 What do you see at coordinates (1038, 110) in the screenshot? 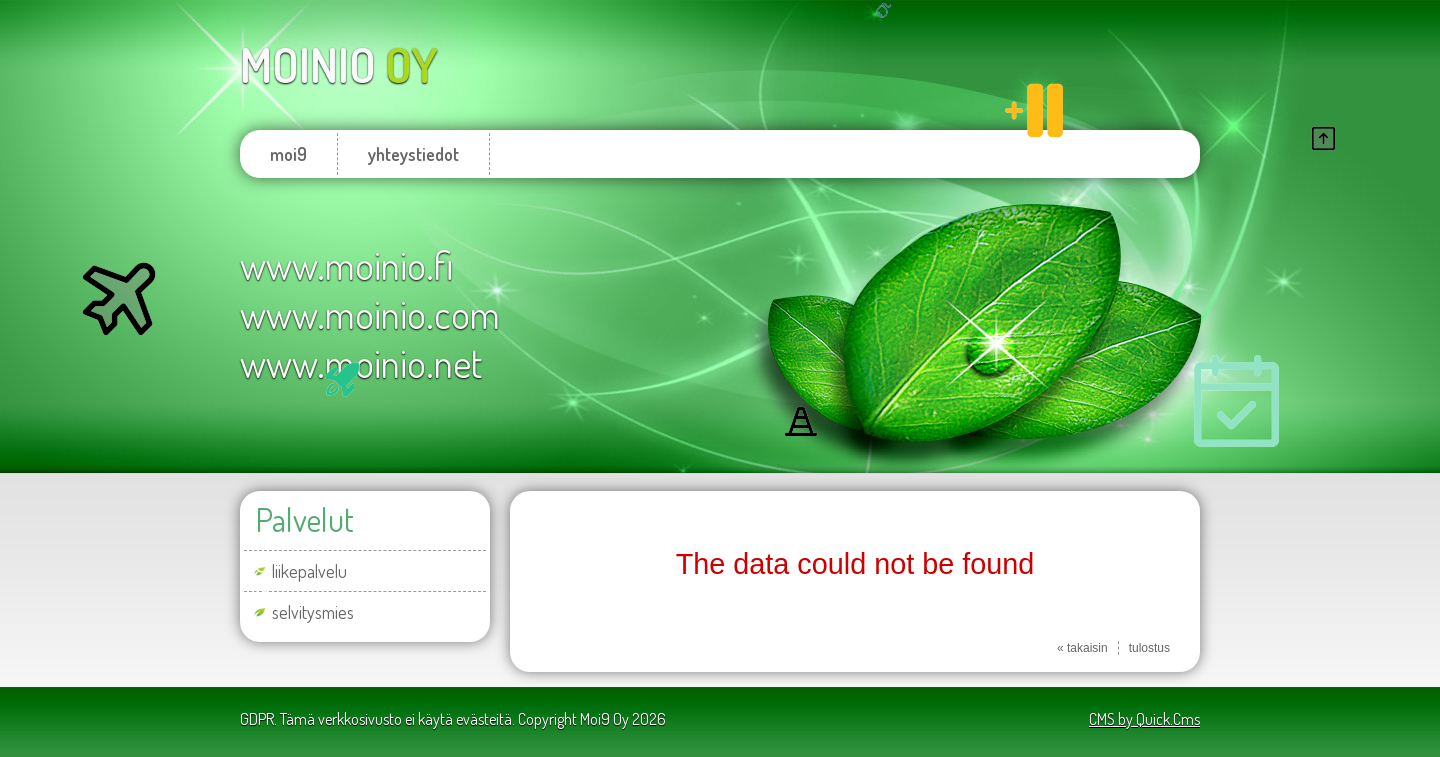
I see `add a new column to the left` at bounding box center [1038, 110].